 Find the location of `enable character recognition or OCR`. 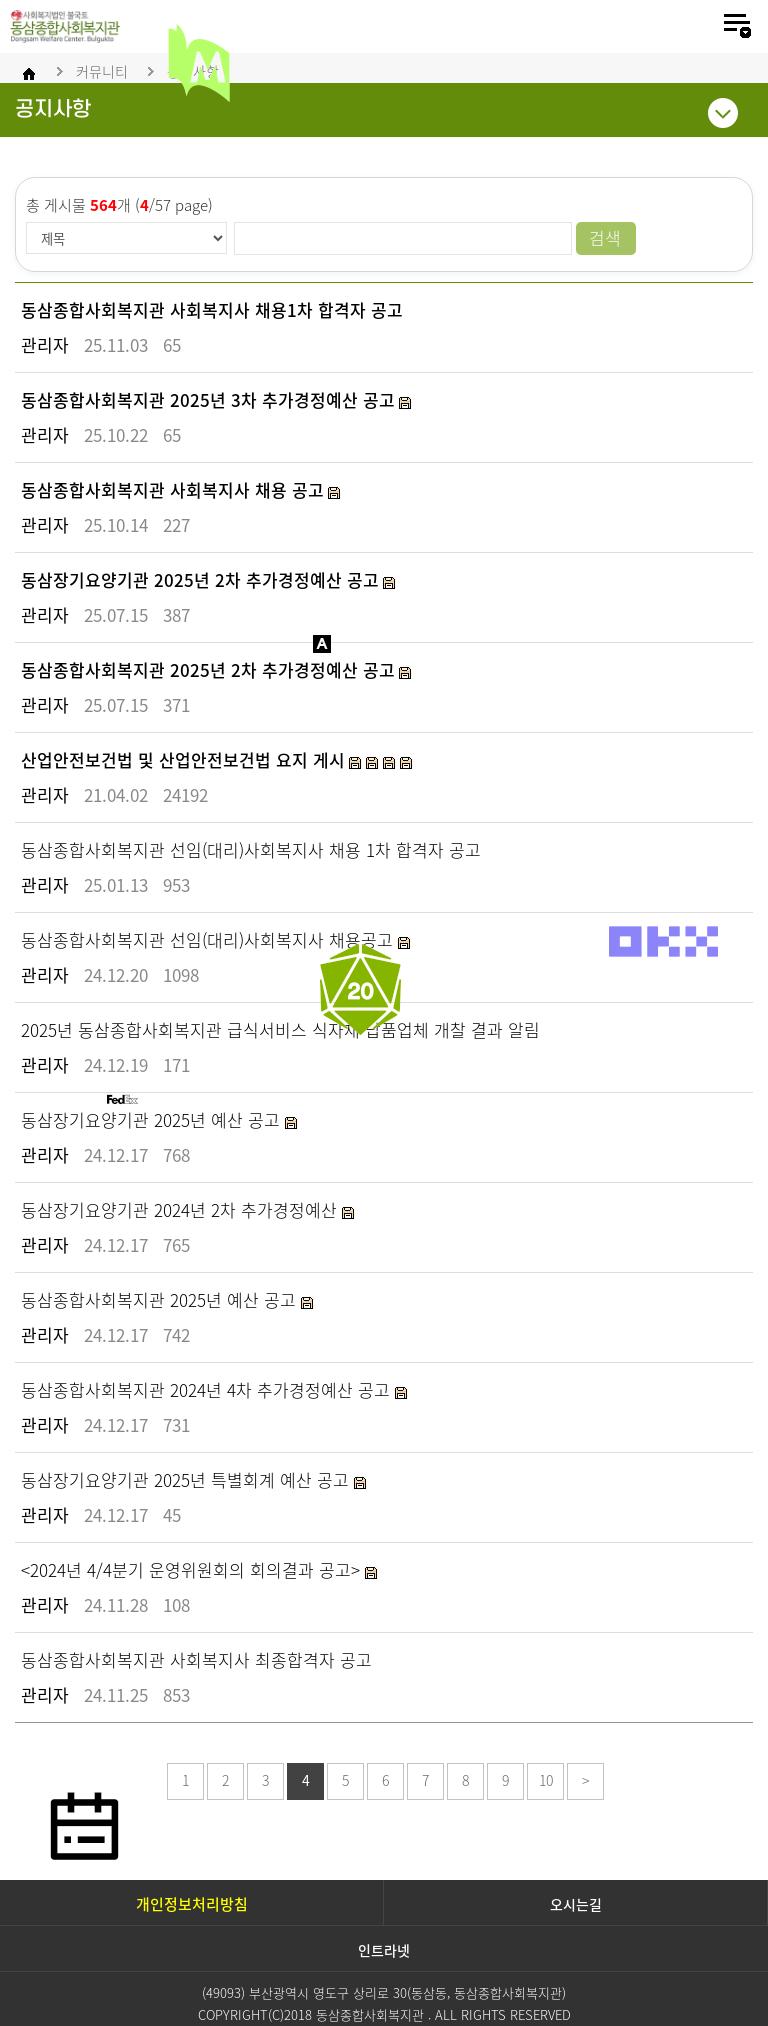

enable character recognition or OCR is located at coordinates (322, 644).